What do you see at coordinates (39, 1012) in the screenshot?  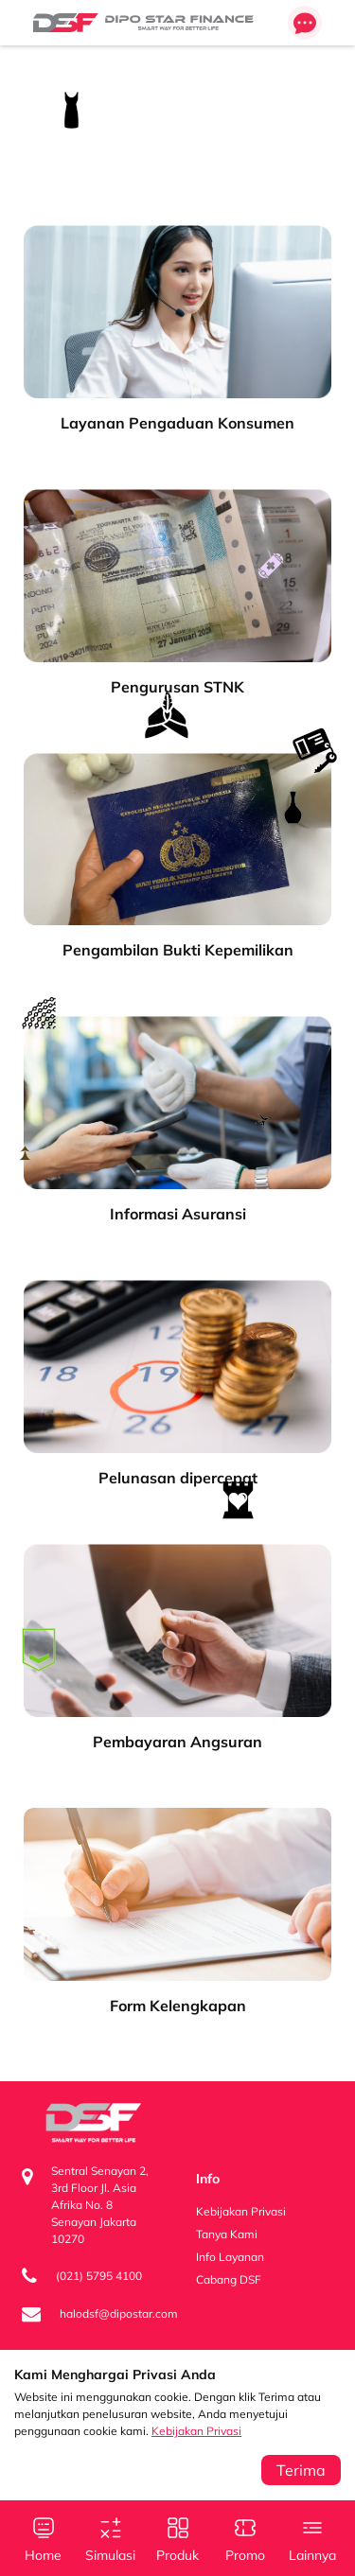 I see `indicates a secure or encrypted connection` at bounding box center [39, 1012].